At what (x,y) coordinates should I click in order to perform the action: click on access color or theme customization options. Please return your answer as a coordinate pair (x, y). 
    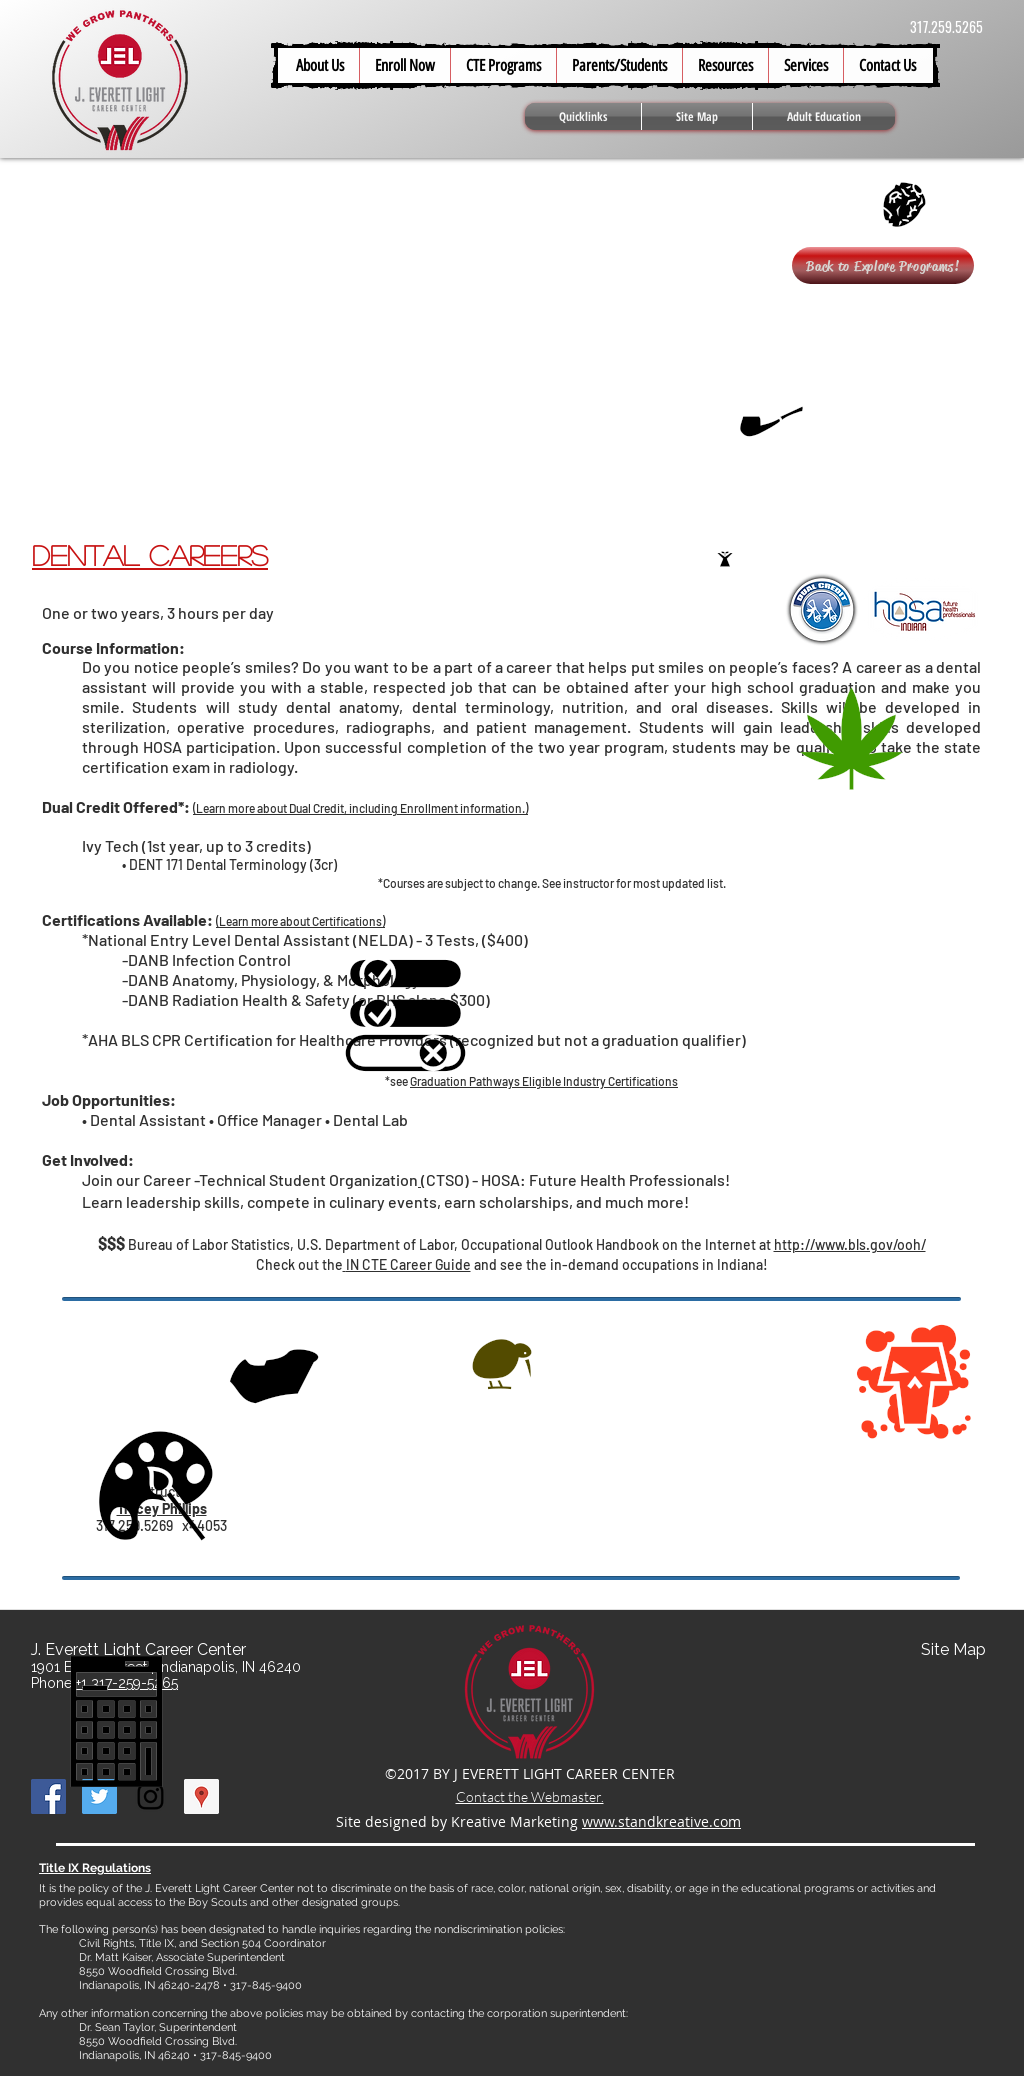
    Looking at the image, I should click on (155, 1485).